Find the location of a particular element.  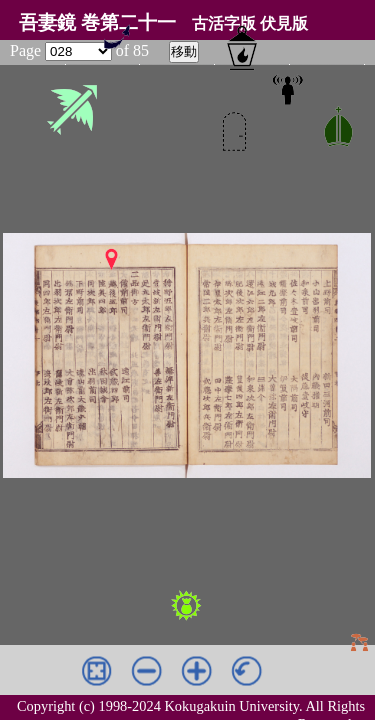

launch or deploy an application is located at coordinates (117, 36).